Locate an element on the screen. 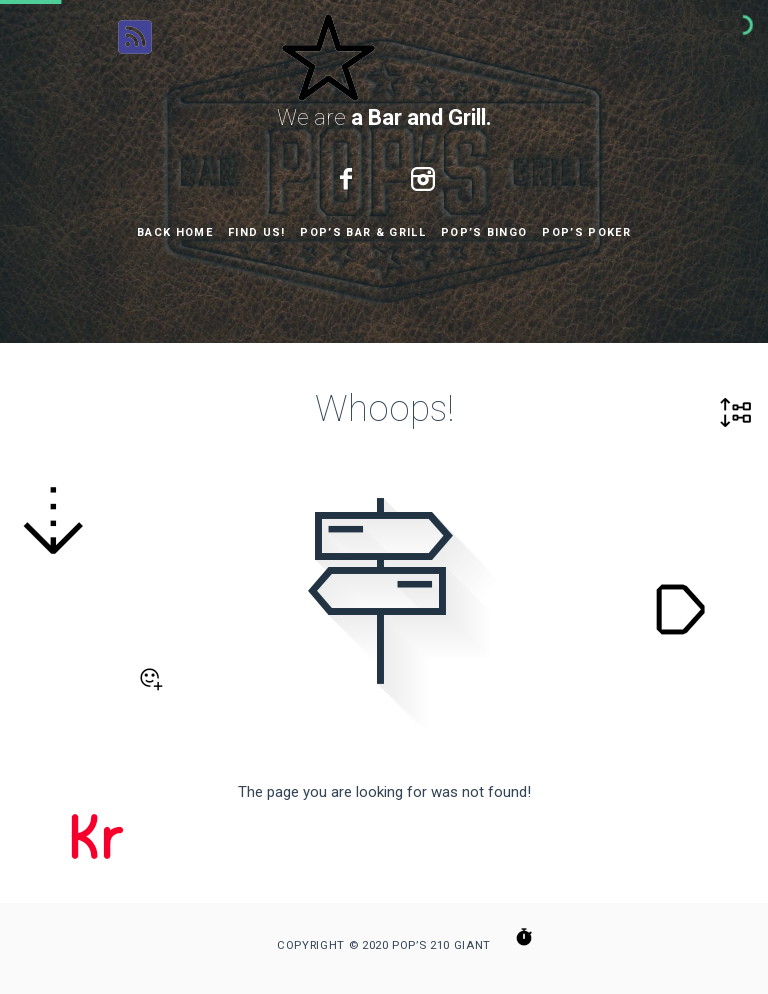 The image size is (768, 994). add to favorites is located at coordinates (328, 57).